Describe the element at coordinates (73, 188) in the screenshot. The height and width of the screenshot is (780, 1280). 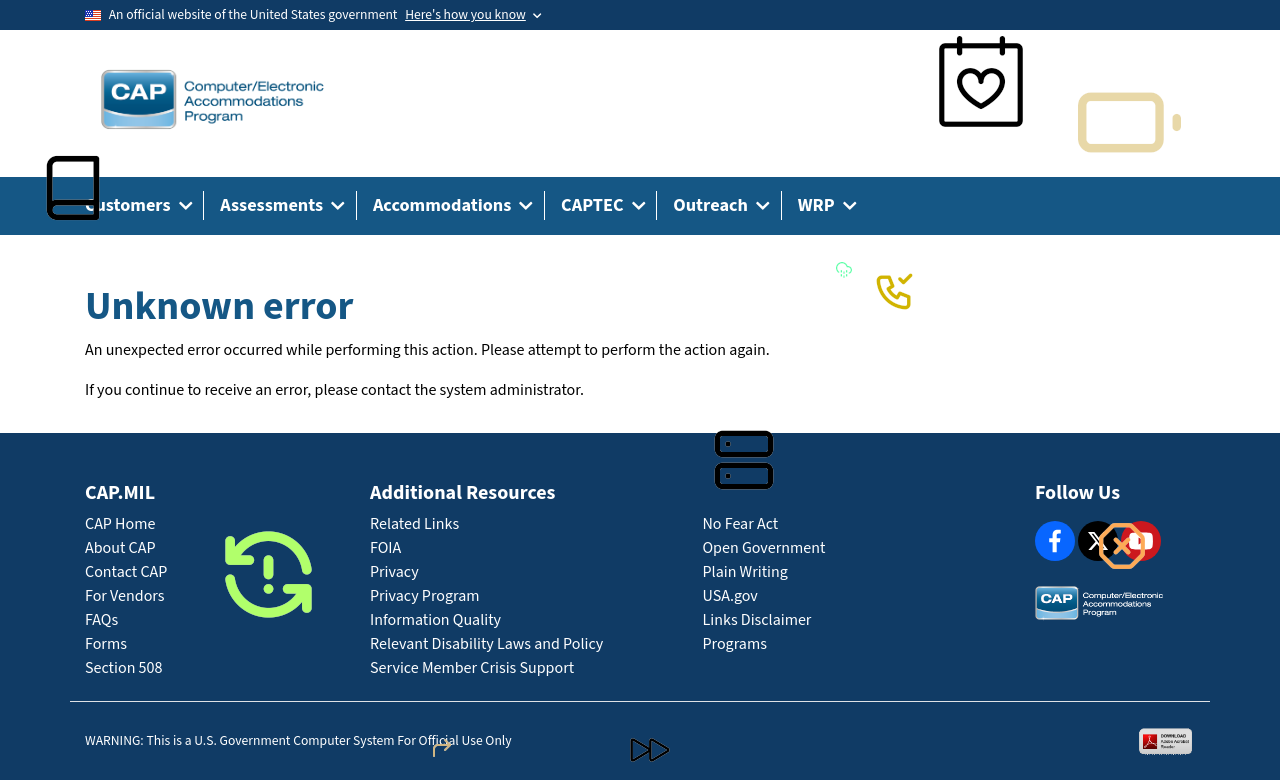
I see `open a book or reading view` at that location.